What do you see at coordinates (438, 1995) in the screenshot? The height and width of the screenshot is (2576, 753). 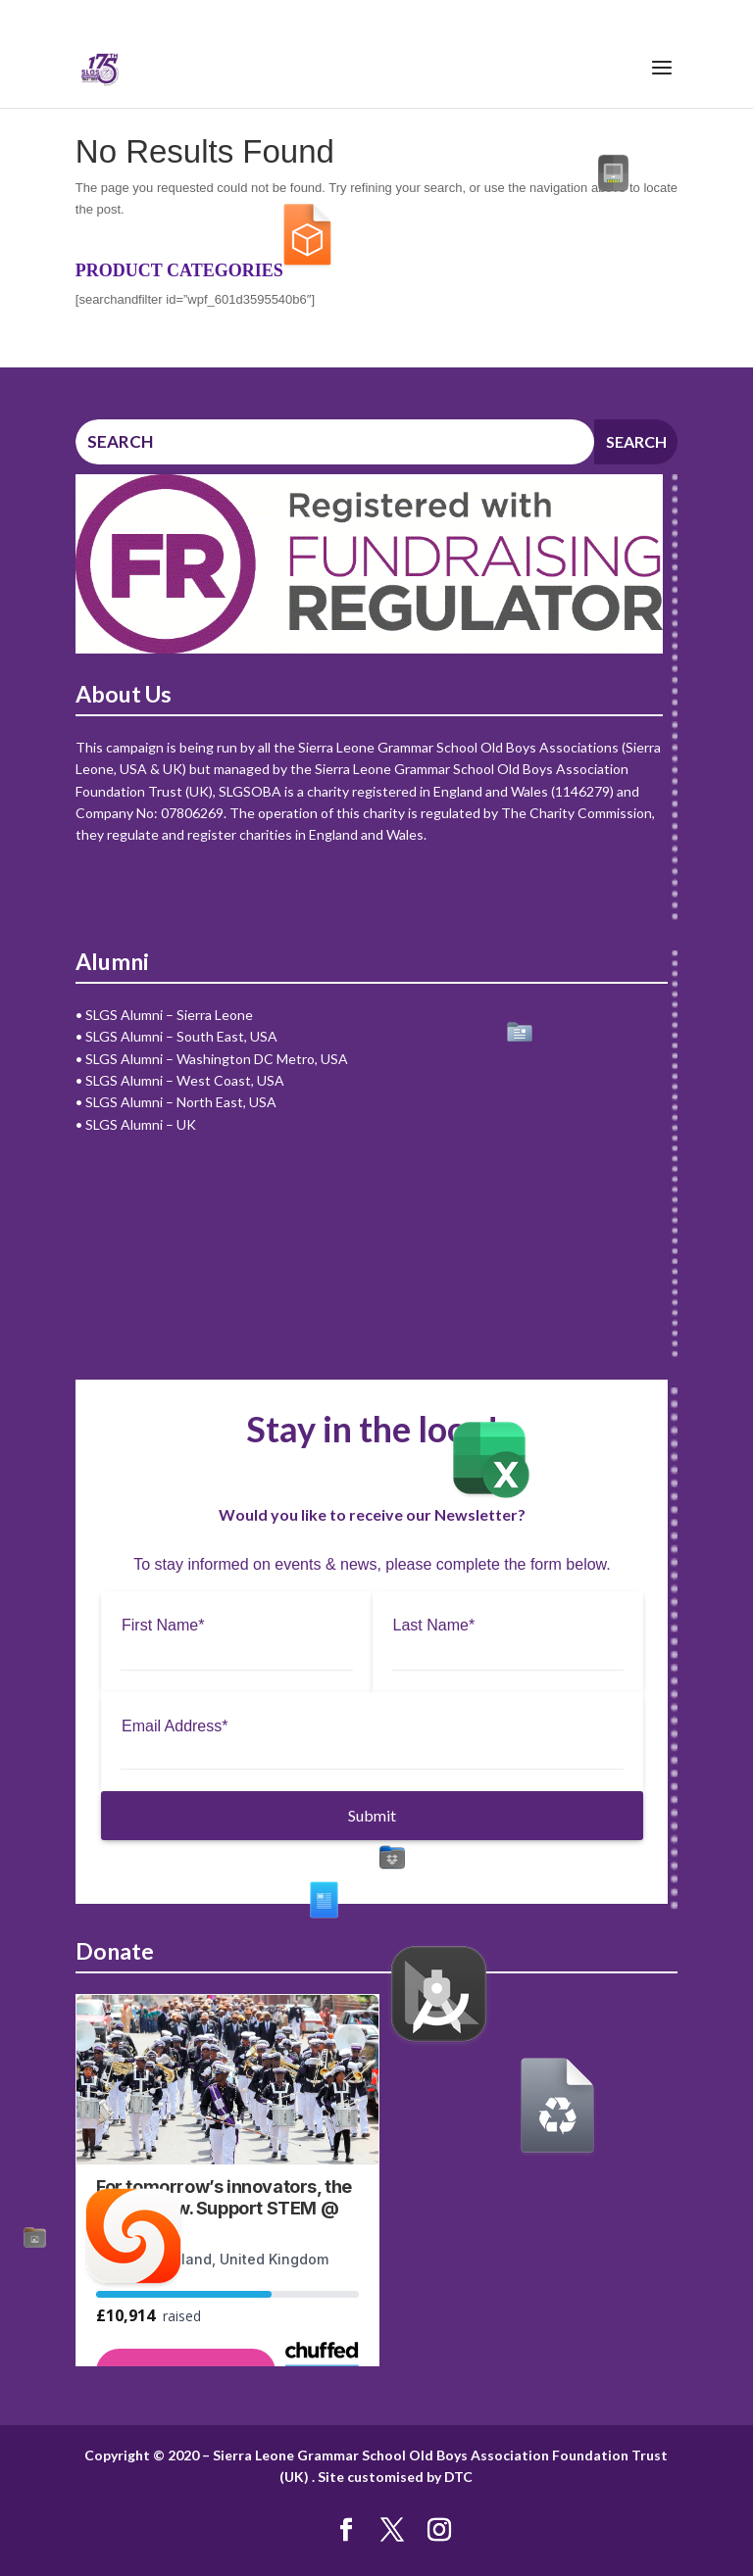 I see `open system accessories or utility applications` at bounding box center [438, 1995].